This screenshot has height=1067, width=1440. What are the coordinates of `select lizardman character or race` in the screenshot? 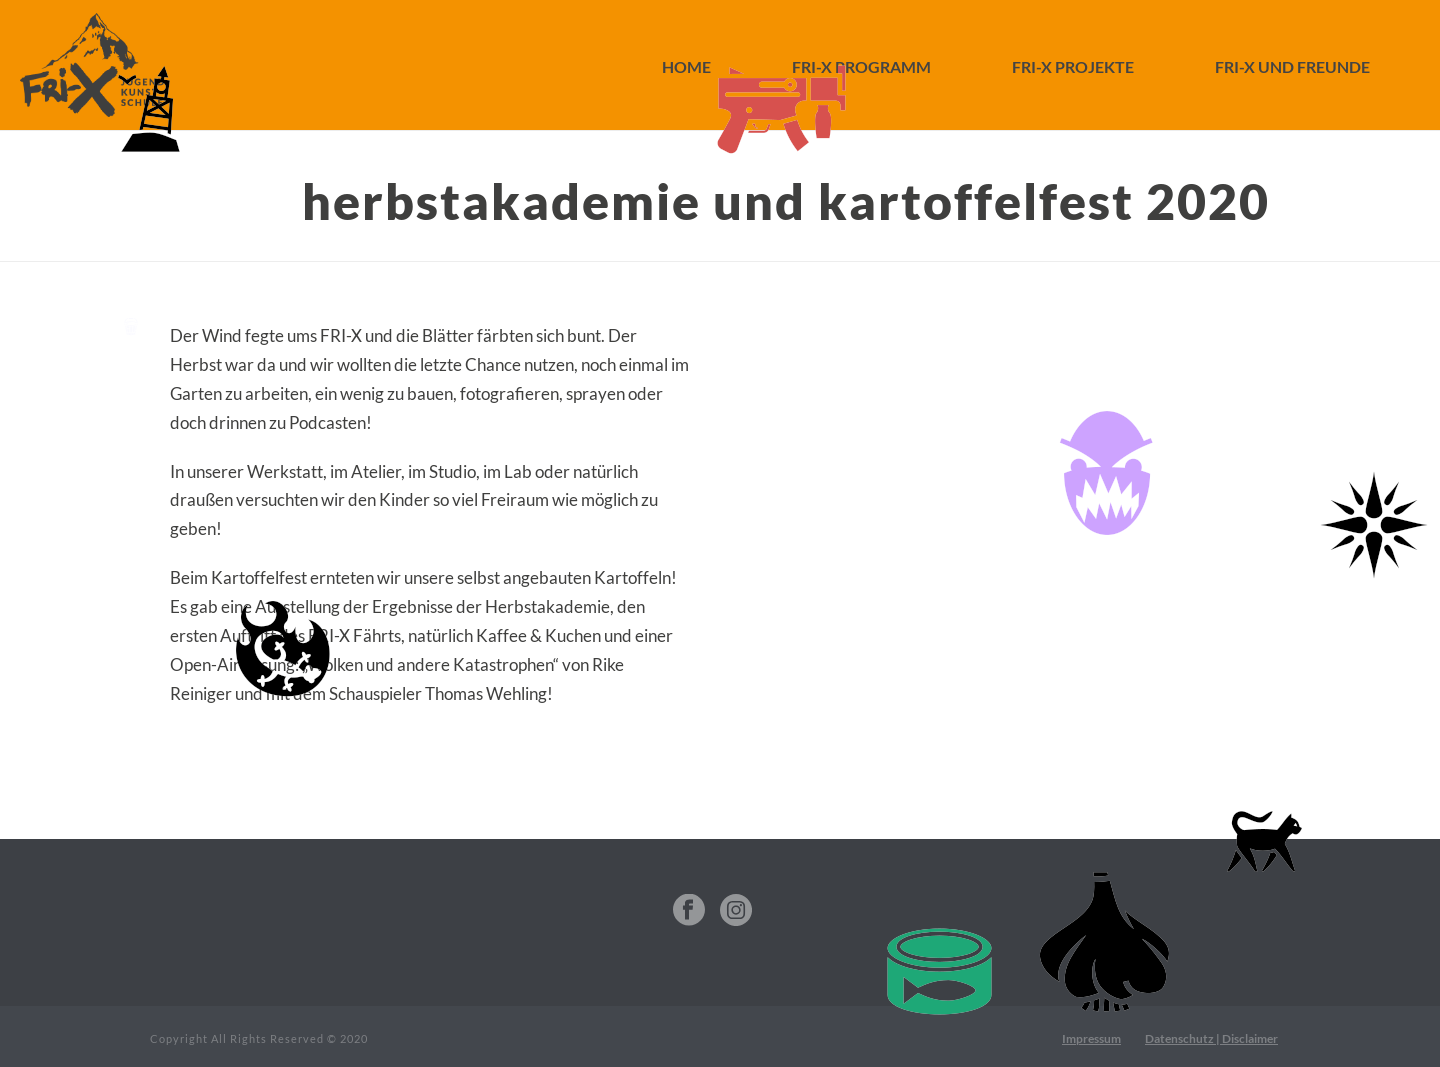 It's located at (1108, 473).